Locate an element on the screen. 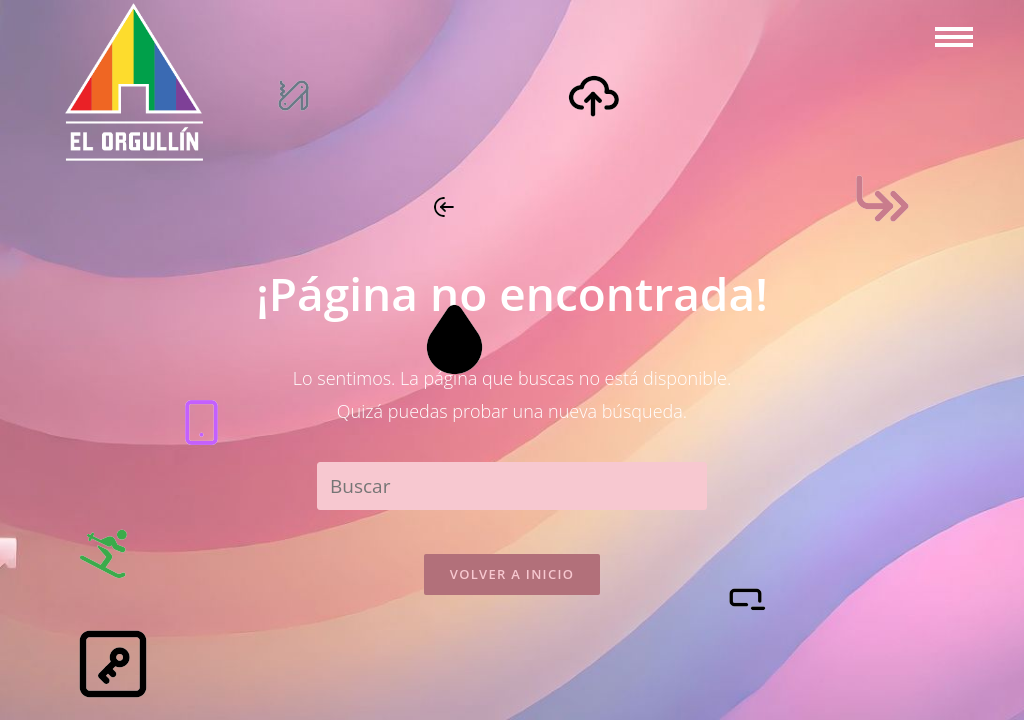  access mobile device settings is located at coordinates (201, 422).